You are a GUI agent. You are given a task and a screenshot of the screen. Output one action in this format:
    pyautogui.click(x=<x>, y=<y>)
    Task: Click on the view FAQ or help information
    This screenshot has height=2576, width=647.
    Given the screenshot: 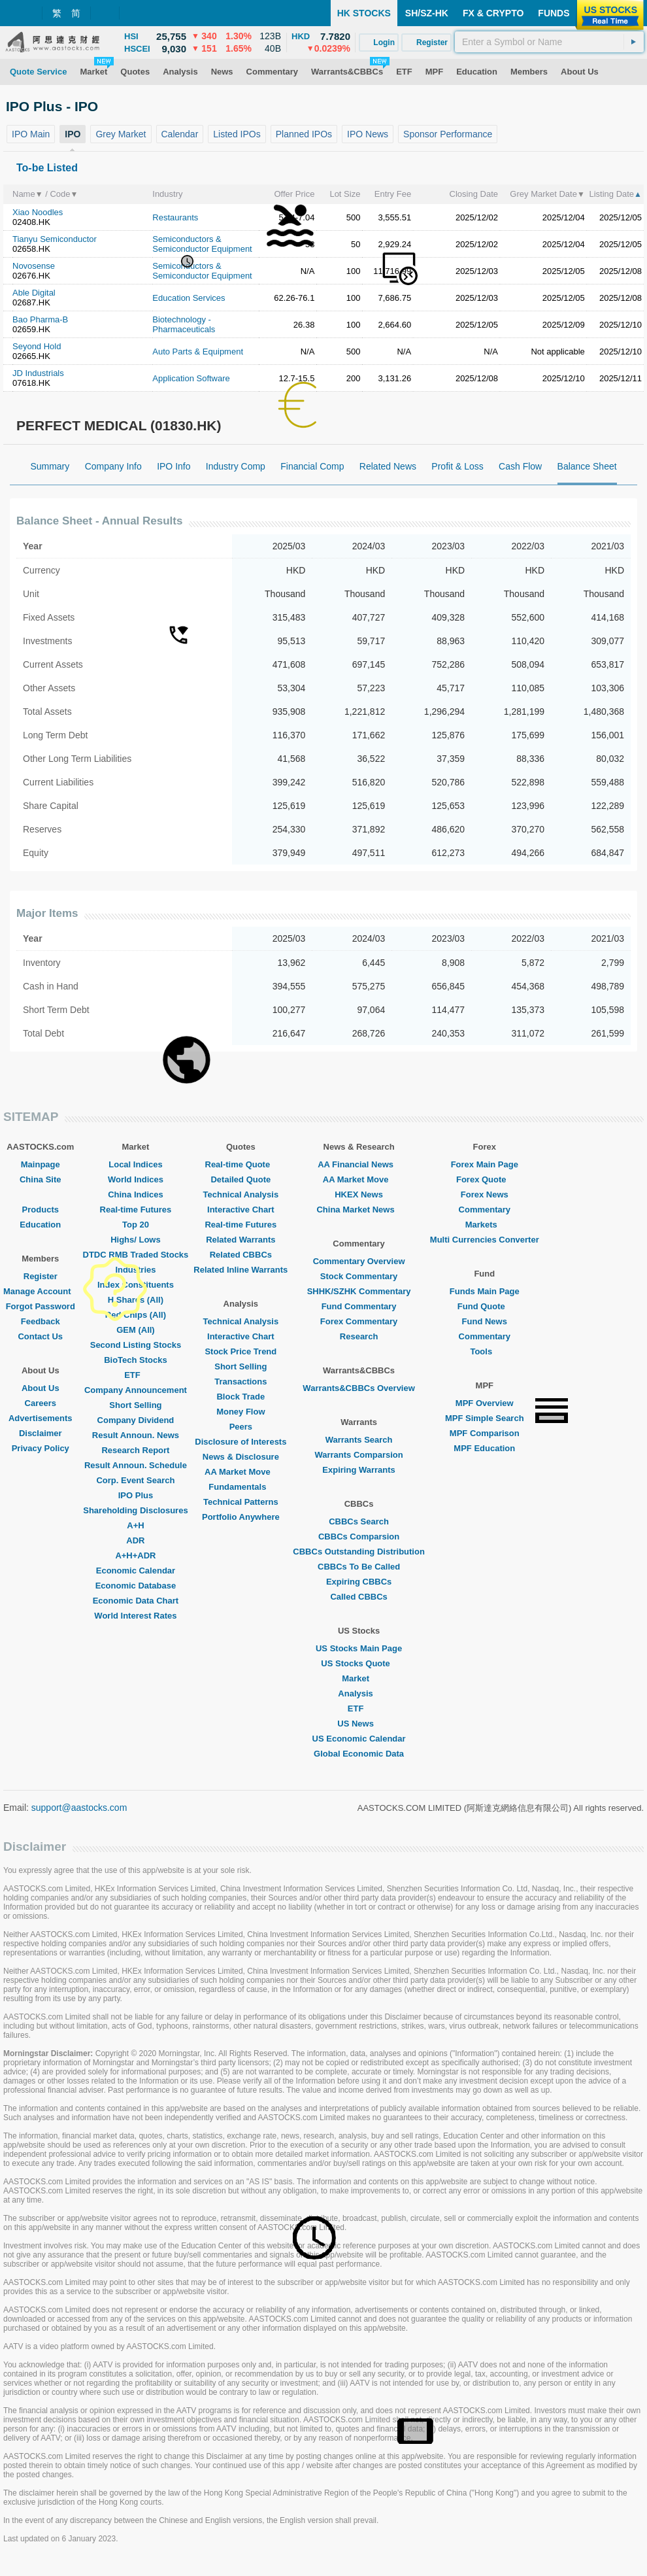 What is the action you would take?
    pyautogui.click(x=115, y=1289)
    